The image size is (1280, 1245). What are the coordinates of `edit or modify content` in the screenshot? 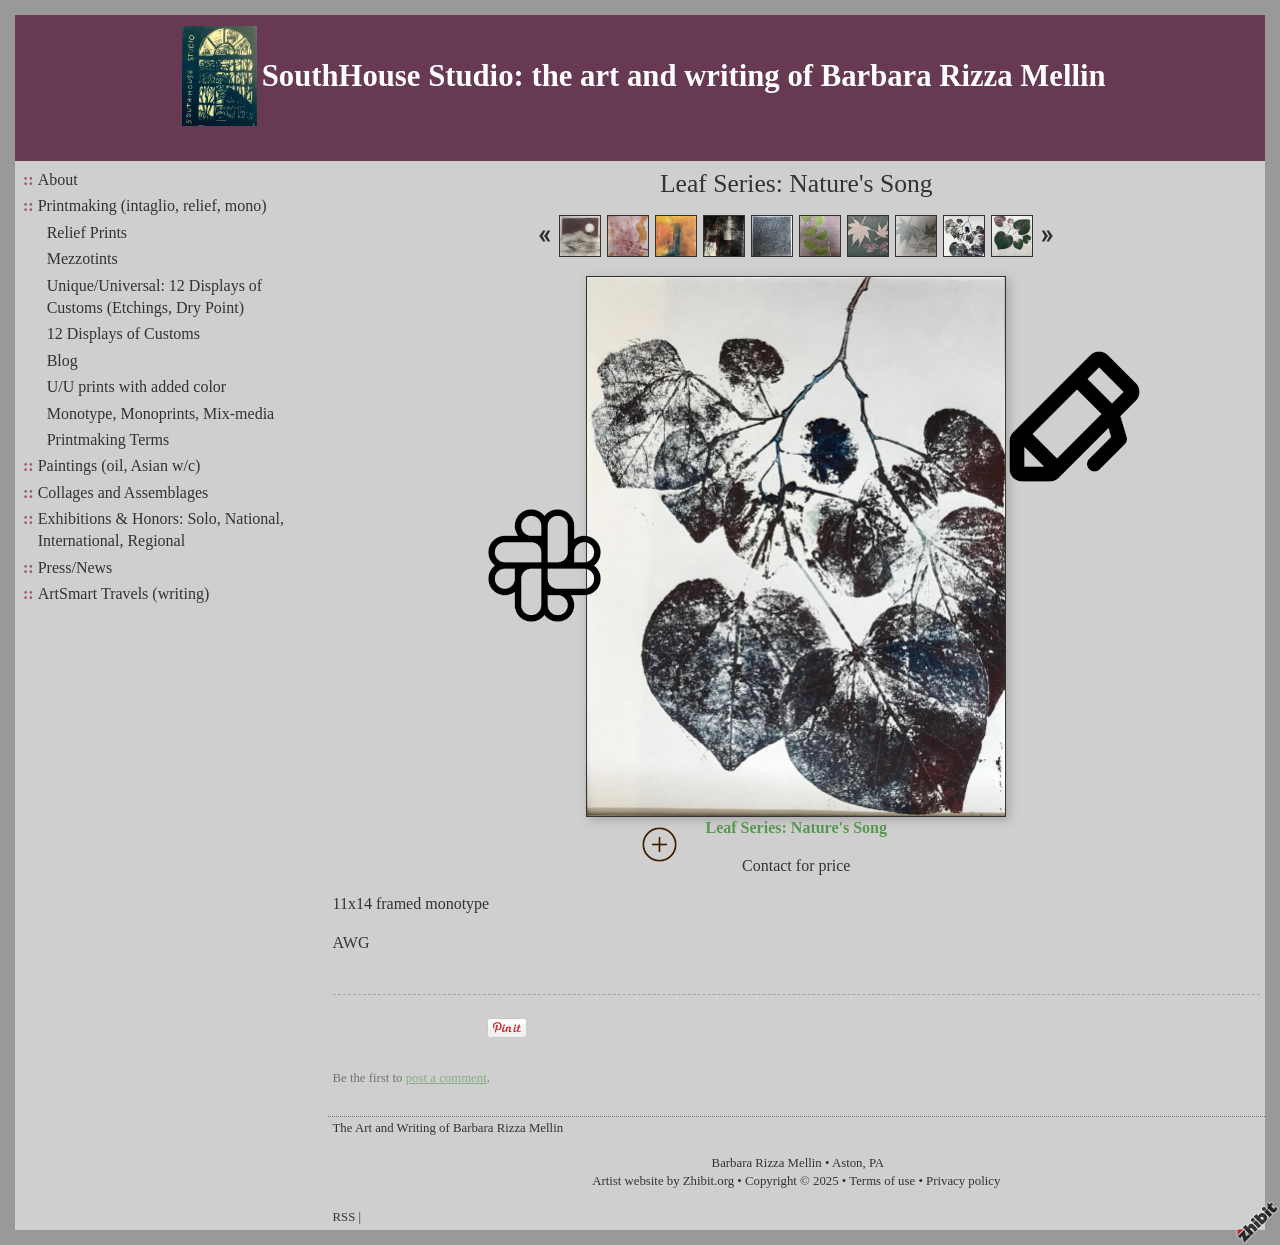 It's located at (1072, 419).